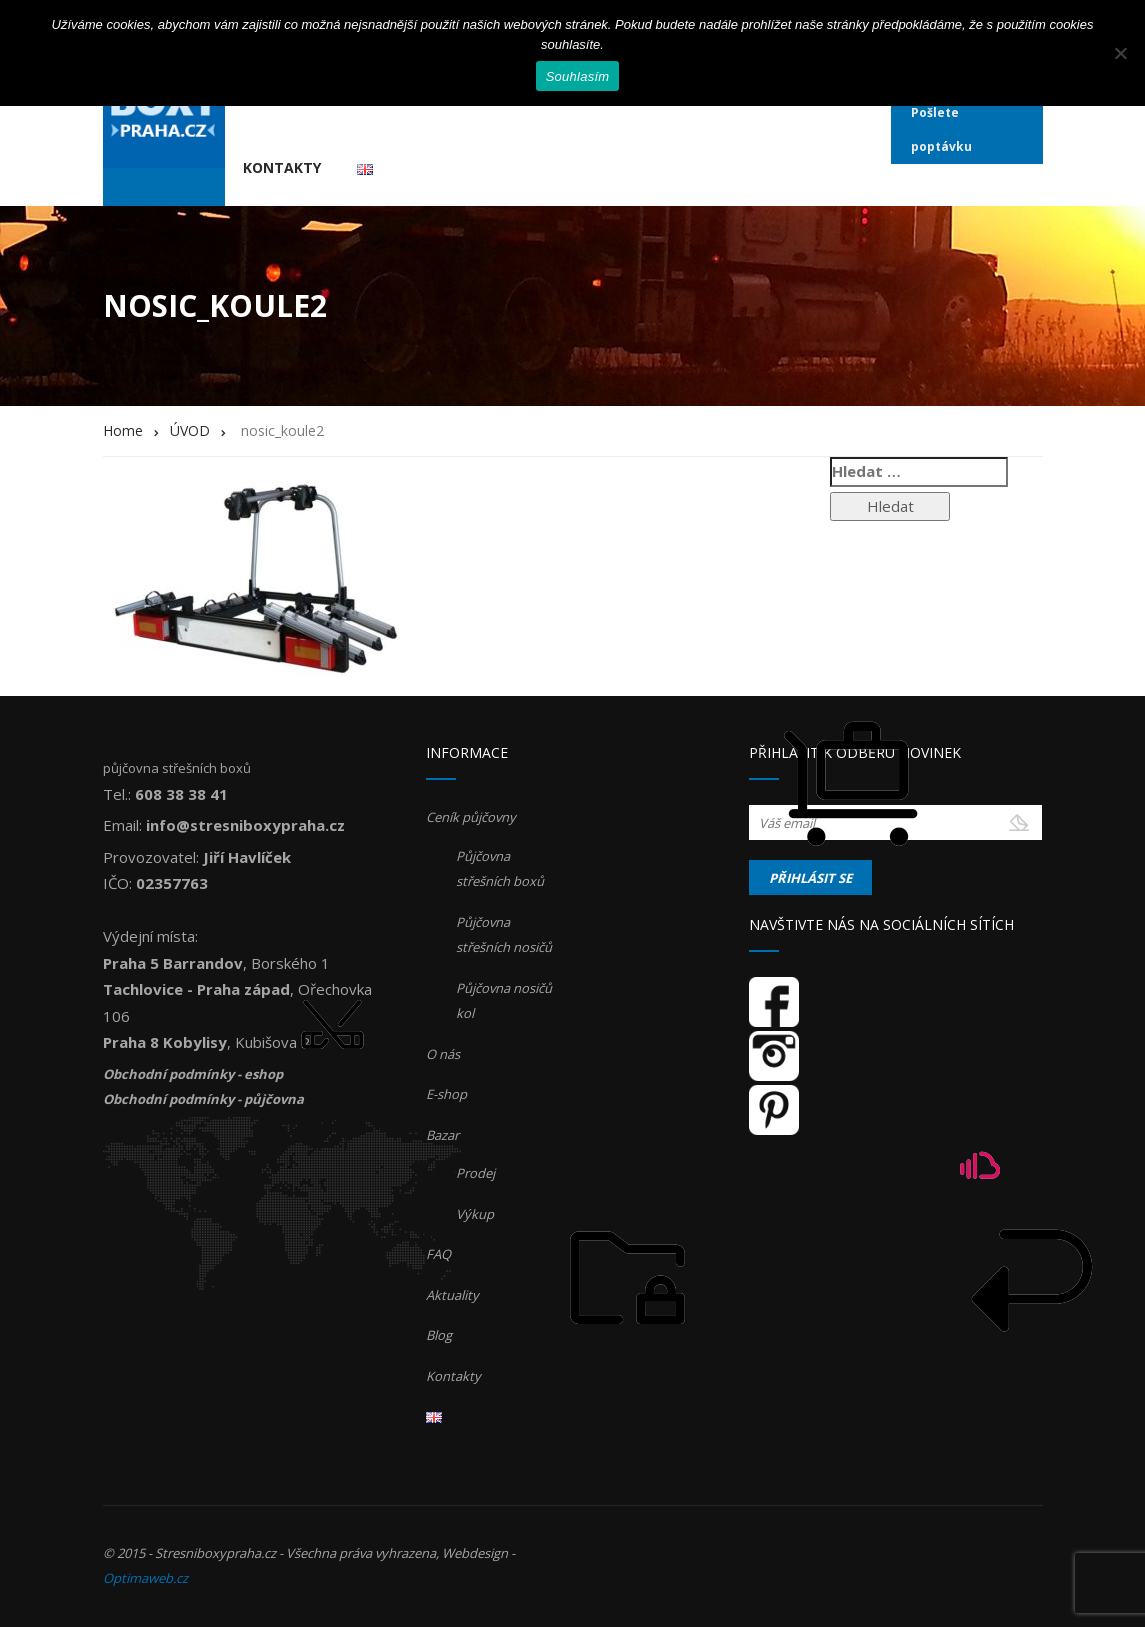 The height and width of the screenshot is (1627, 1145). What do you see at coordinates (1032, 1276) in the screenshot?
I see `undo or go back to previous state` at bounding box center [1032, 1276].